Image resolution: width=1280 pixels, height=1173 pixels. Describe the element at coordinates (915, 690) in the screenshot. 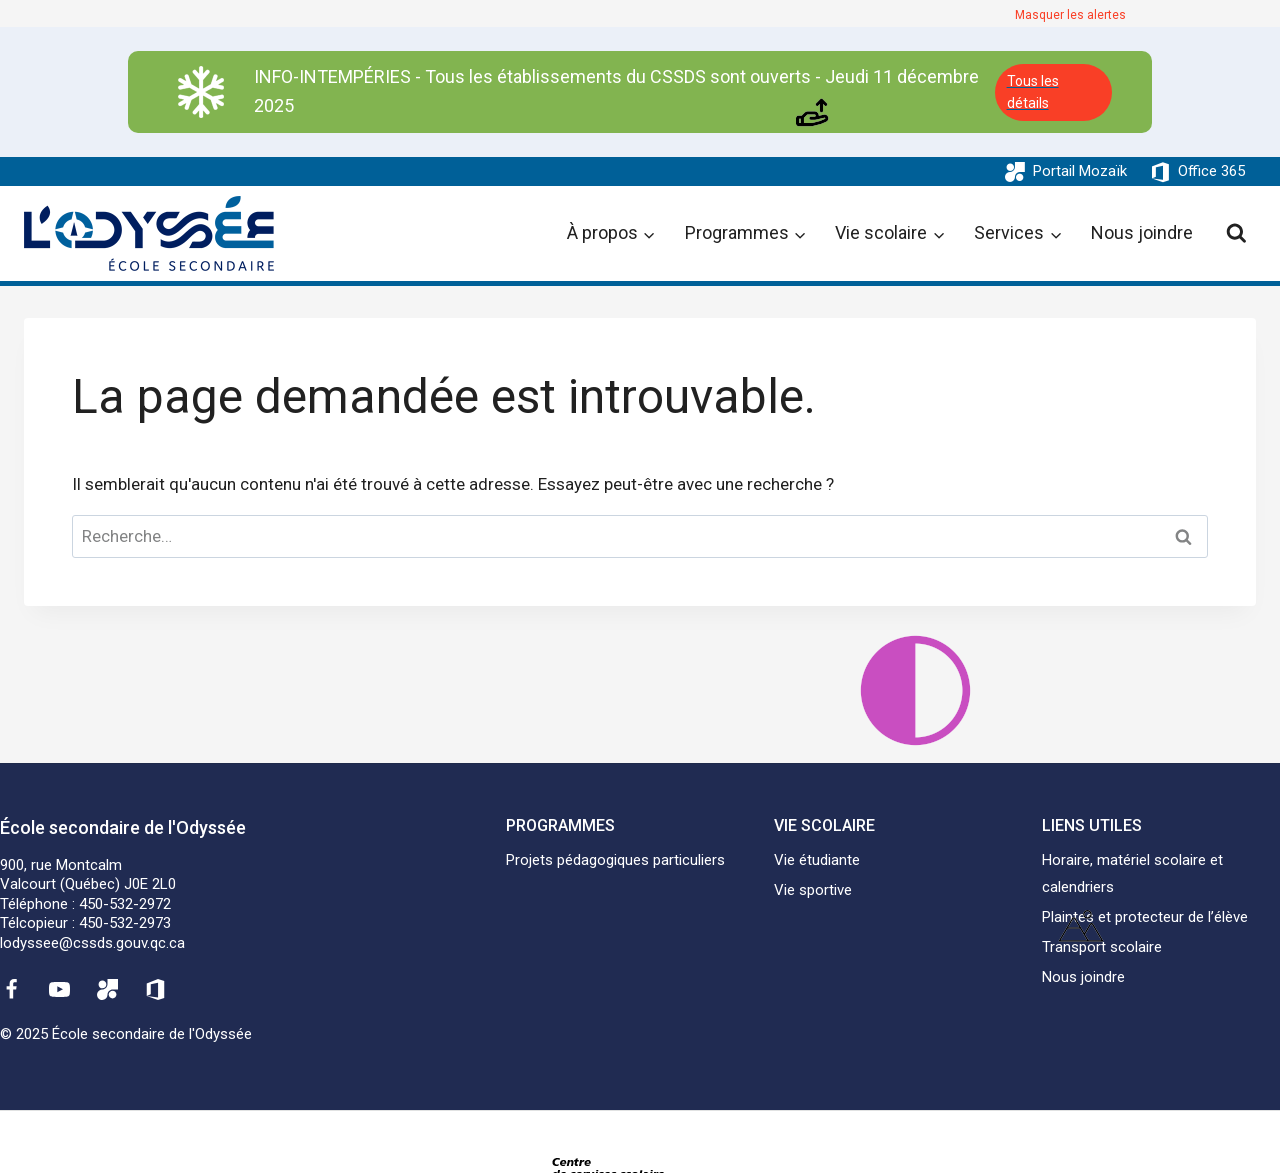

I see `toggle between light and dark theme` at that location.